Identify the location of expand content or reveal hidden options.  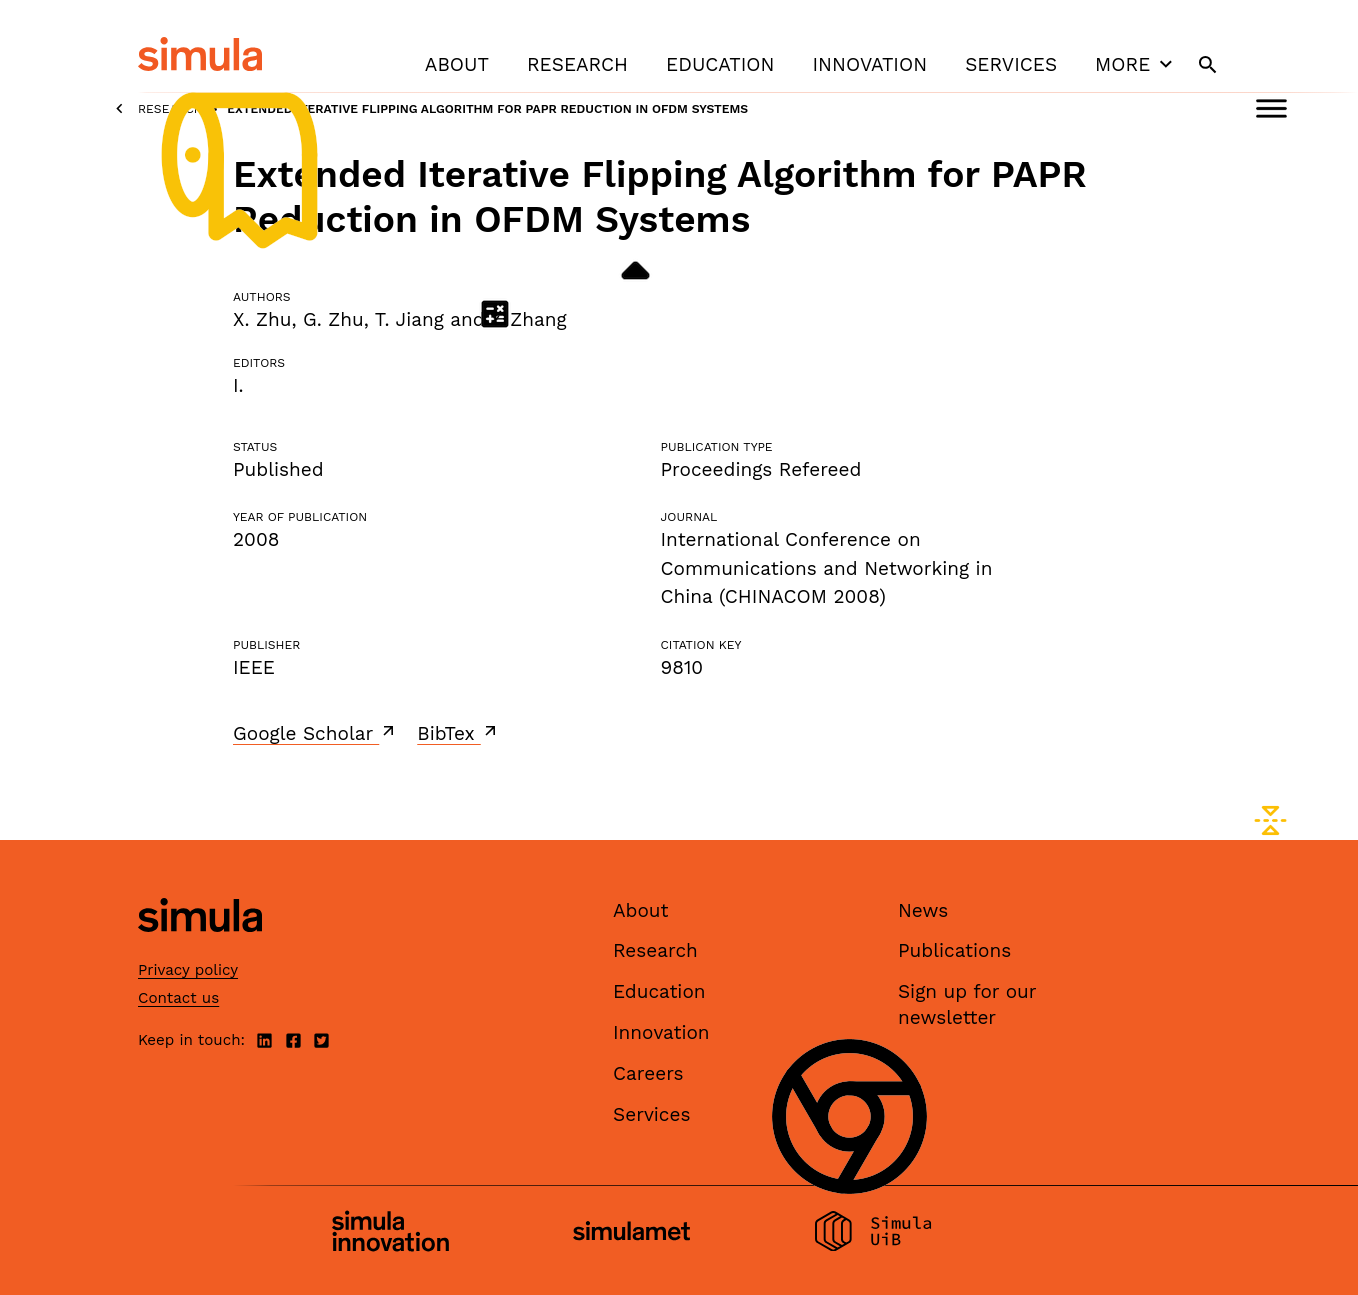
(635, 271).